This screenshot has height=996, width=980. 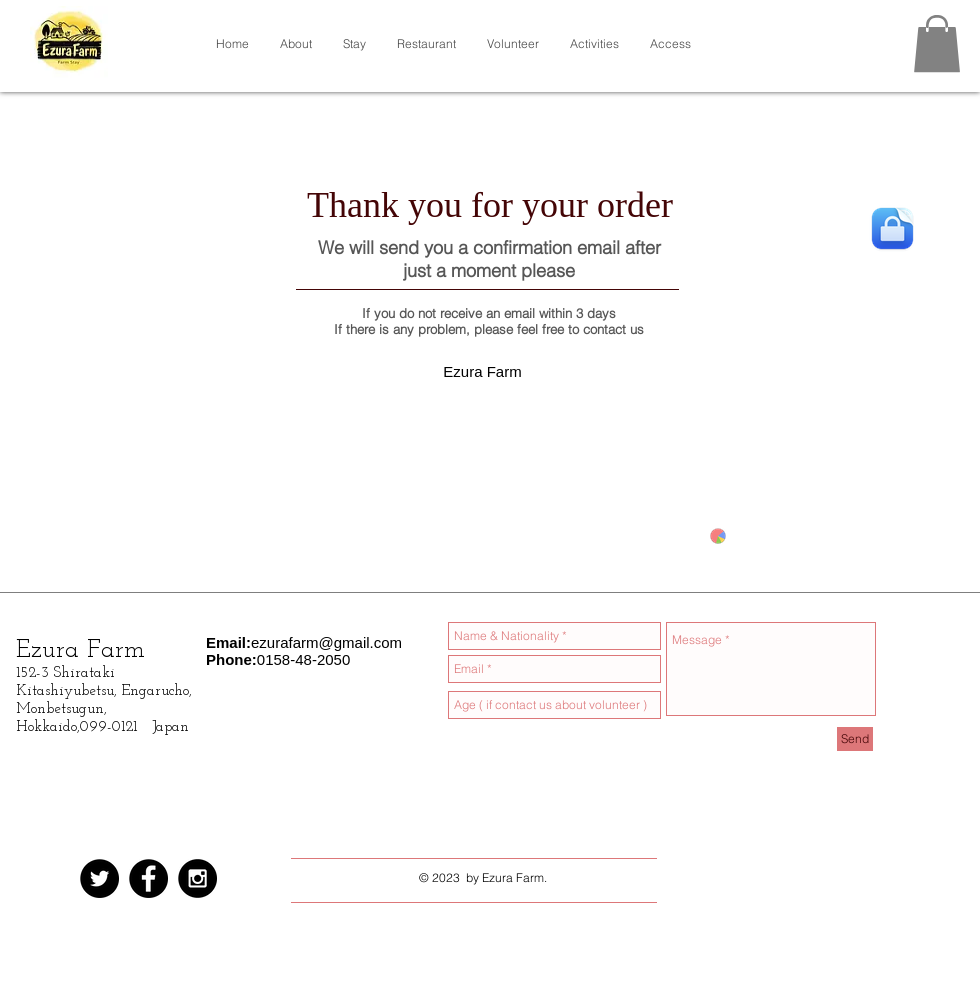 What do you see at coordinates (718, 536) in the screenshot?
I see `open baobab disk usage analyzer` at bounding box center [718, 536].